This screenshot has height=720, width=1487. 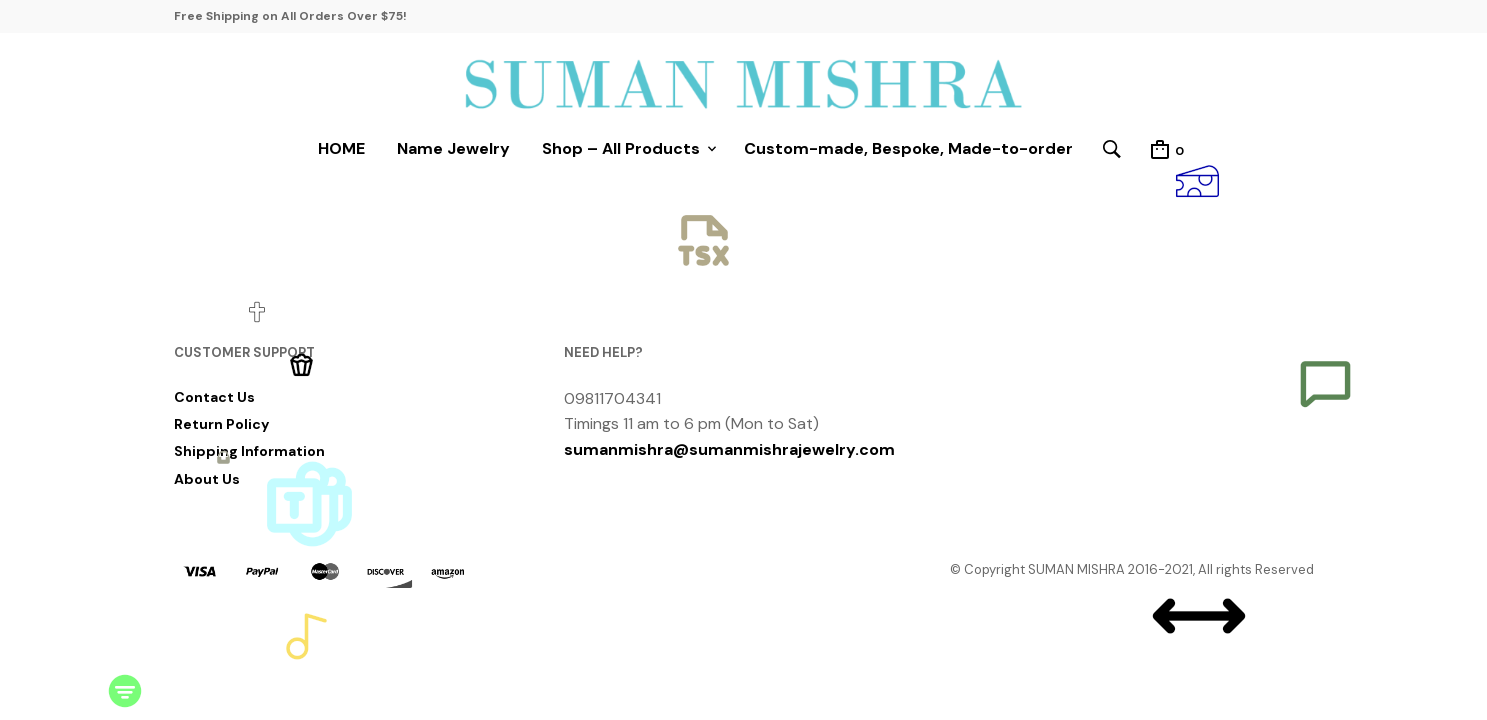 I want to click on view your inbox, so click(x=223, y=457).